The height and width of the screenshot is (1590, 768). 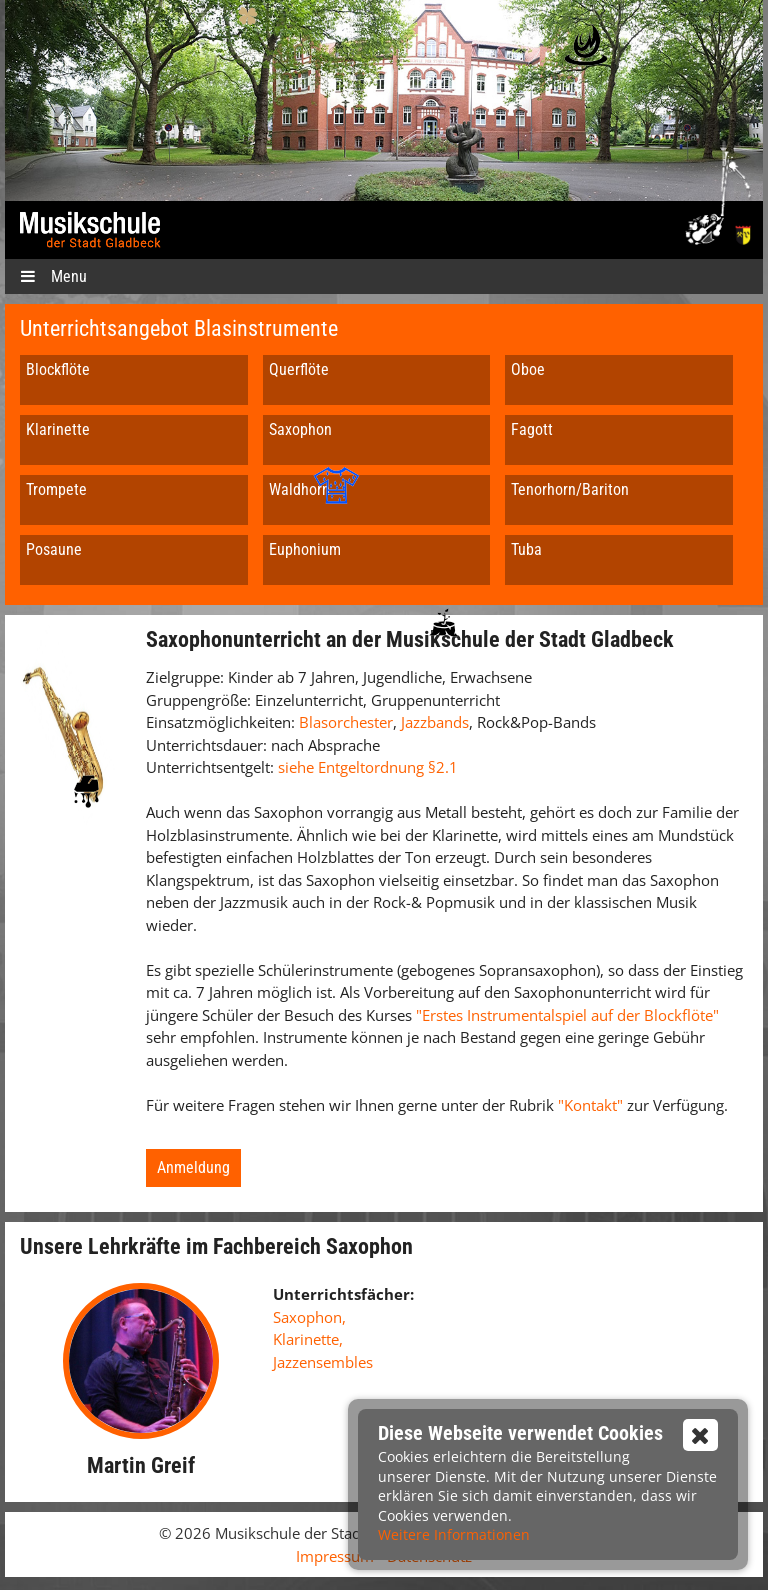 I want to click on indicates resource regeneration in progress, so click(x=443, y=622).